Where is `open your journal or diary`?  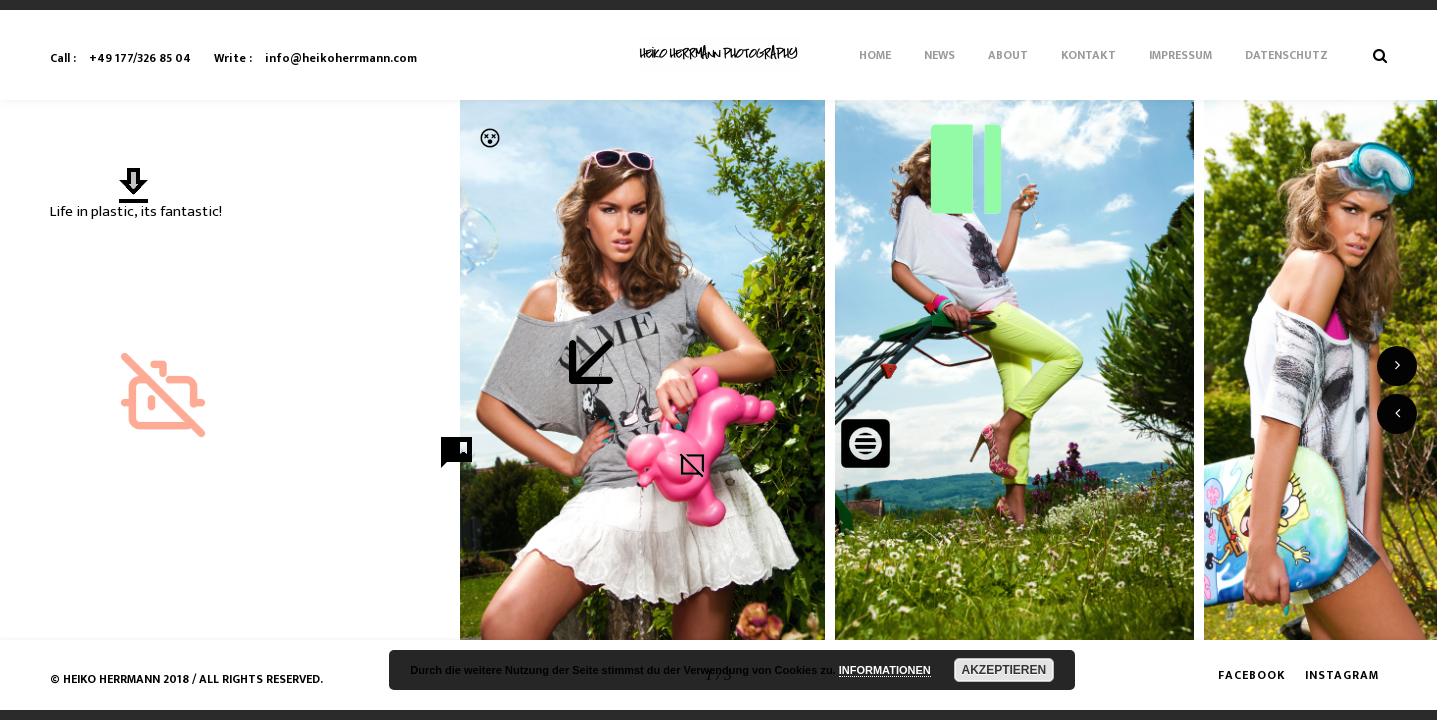
open your journal or diary is located at coordinates (966, 169).